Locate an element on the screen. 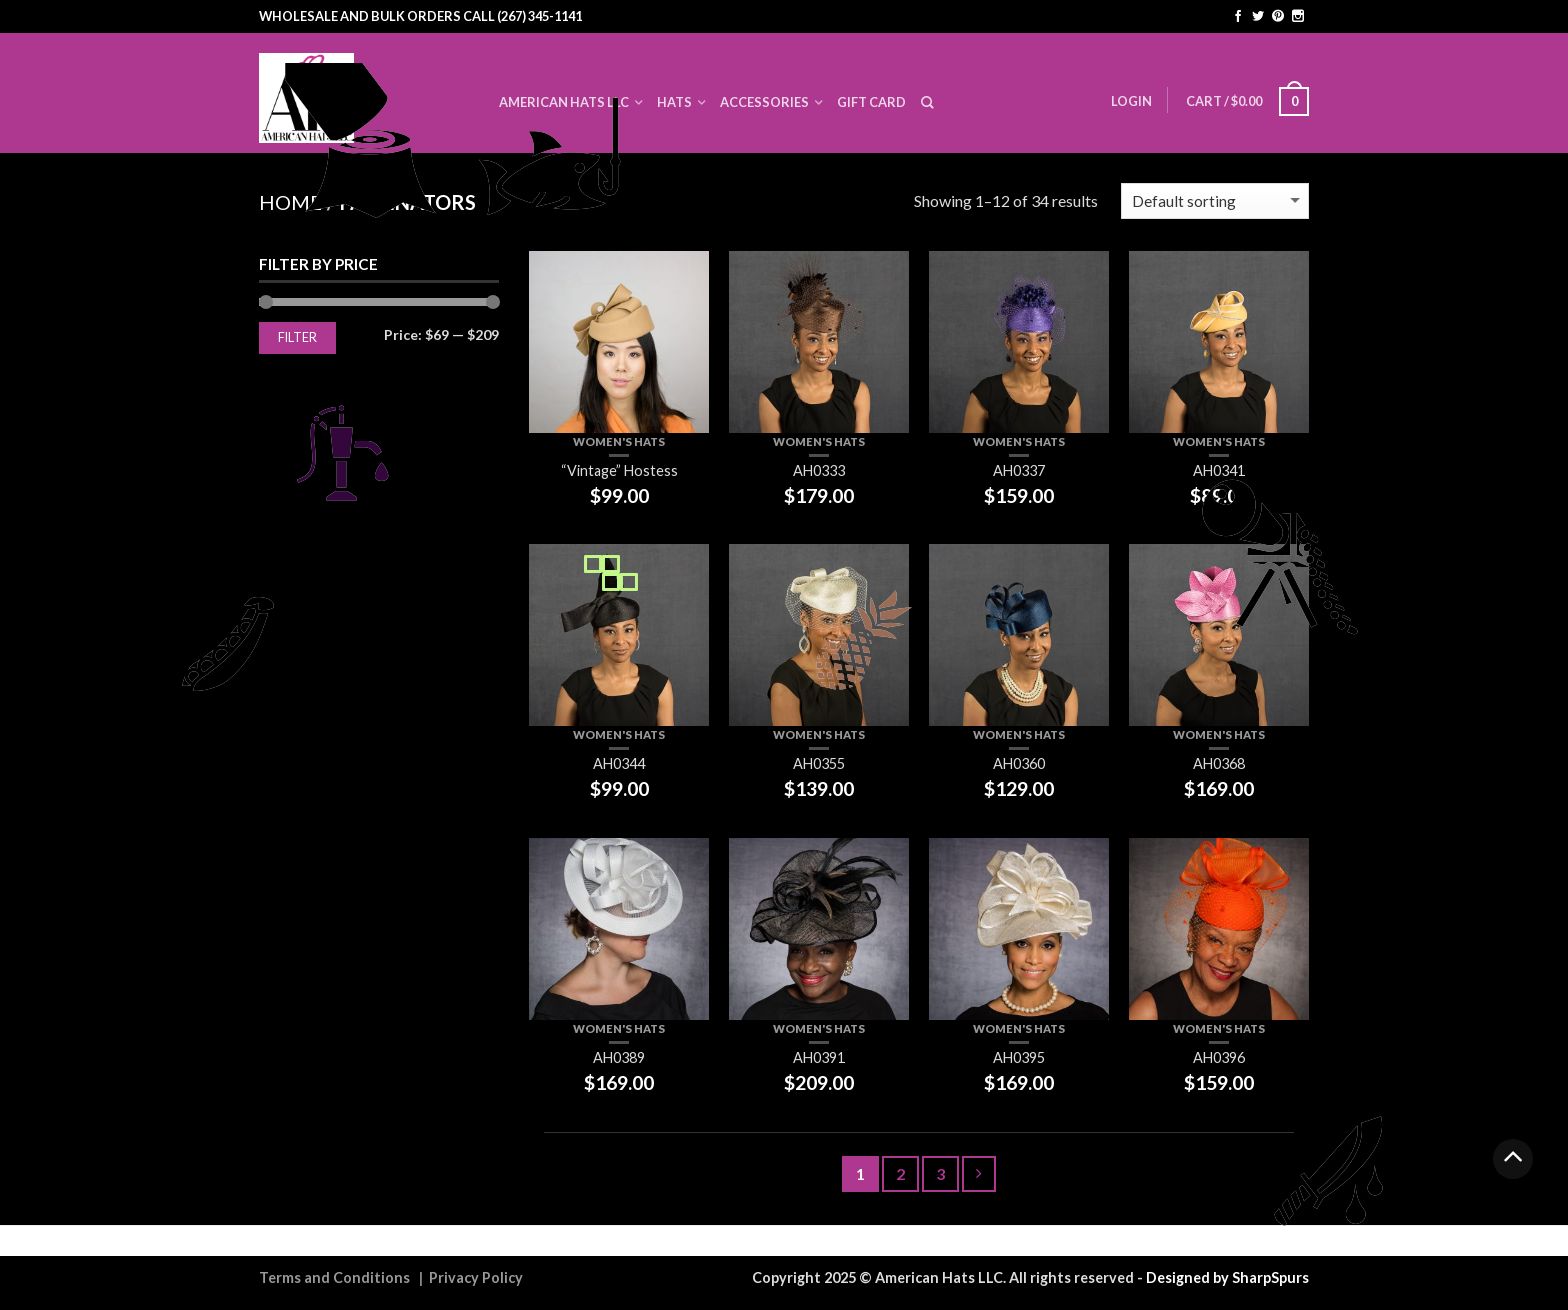 This screenshot has width=1568, height=1310. manual water pump tool or equipment is located at coordinates (341, 452).